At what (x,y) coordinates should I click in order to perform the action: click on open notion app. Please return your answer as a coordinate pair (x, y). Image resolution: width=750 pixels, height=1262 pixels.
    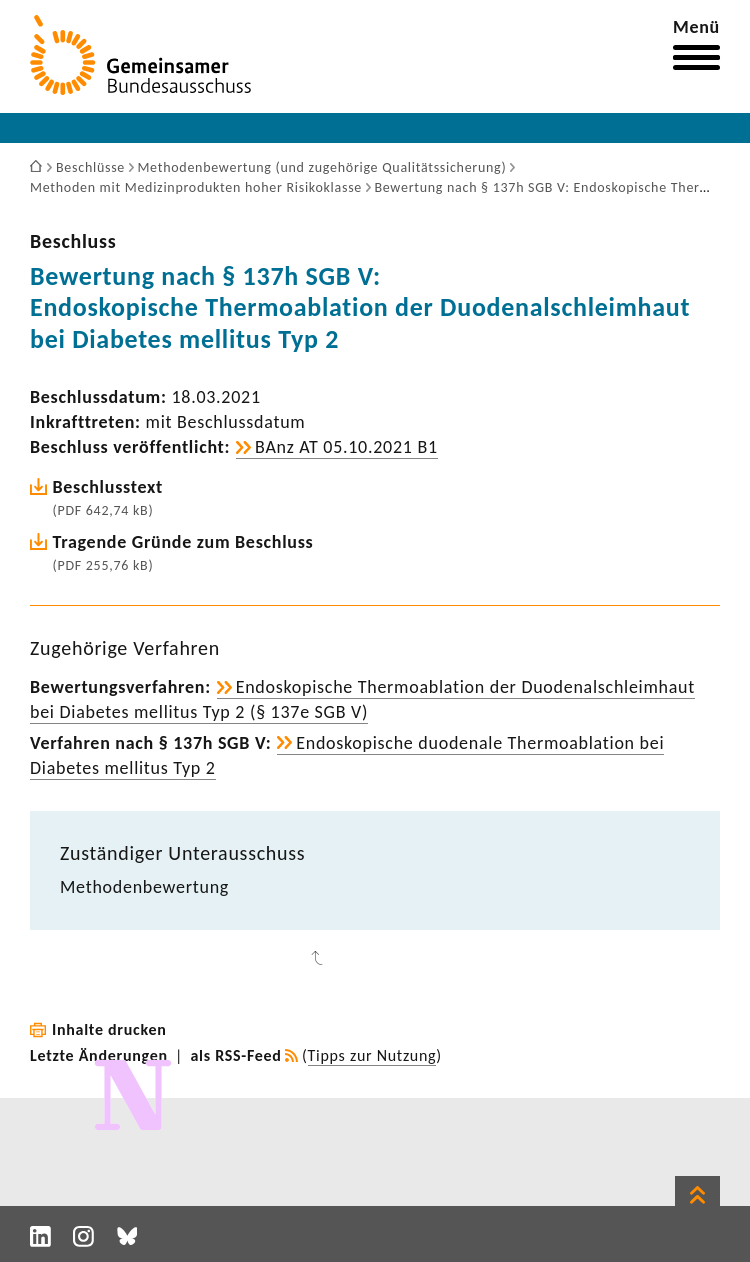
    Looking at the image, I should click on (133, 1095).